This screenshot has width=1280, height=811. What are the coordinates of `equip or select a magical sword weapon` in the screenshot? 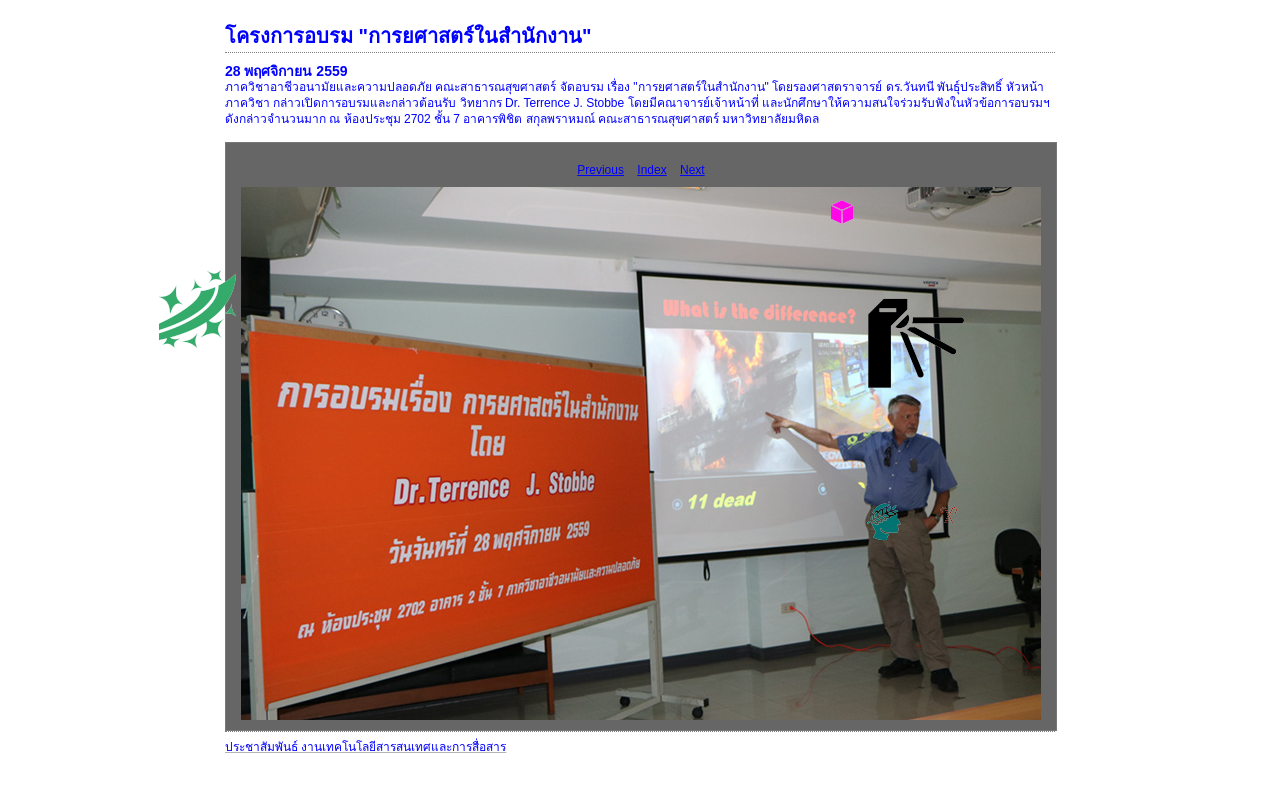 It's located at (197, 309).